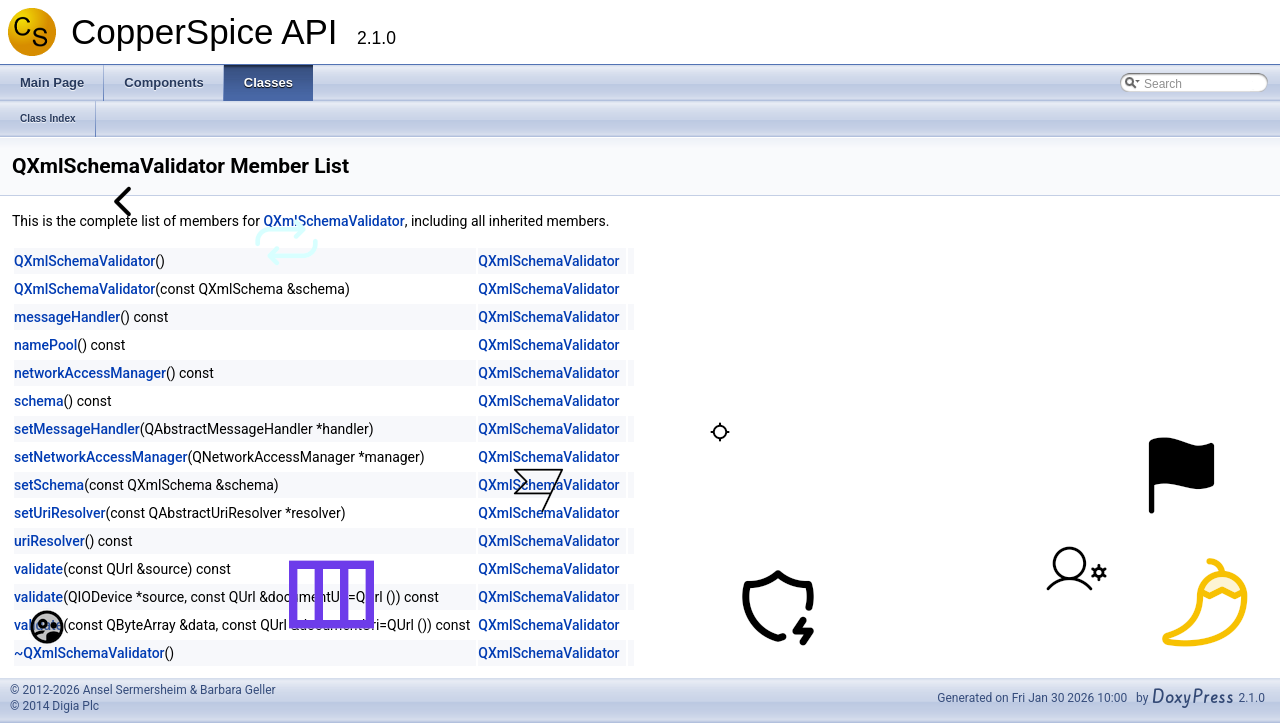 The height and width of the screenshot is (723, 1280). I want to click on find my current location, so click(720, 432).